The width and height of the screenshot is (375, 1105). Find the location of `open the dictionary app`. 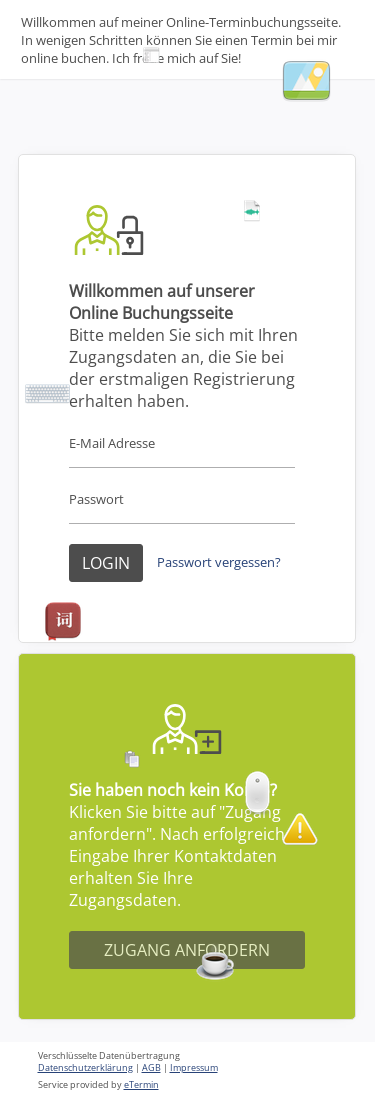

open the dictionary app is located at coordinates (63, 620).